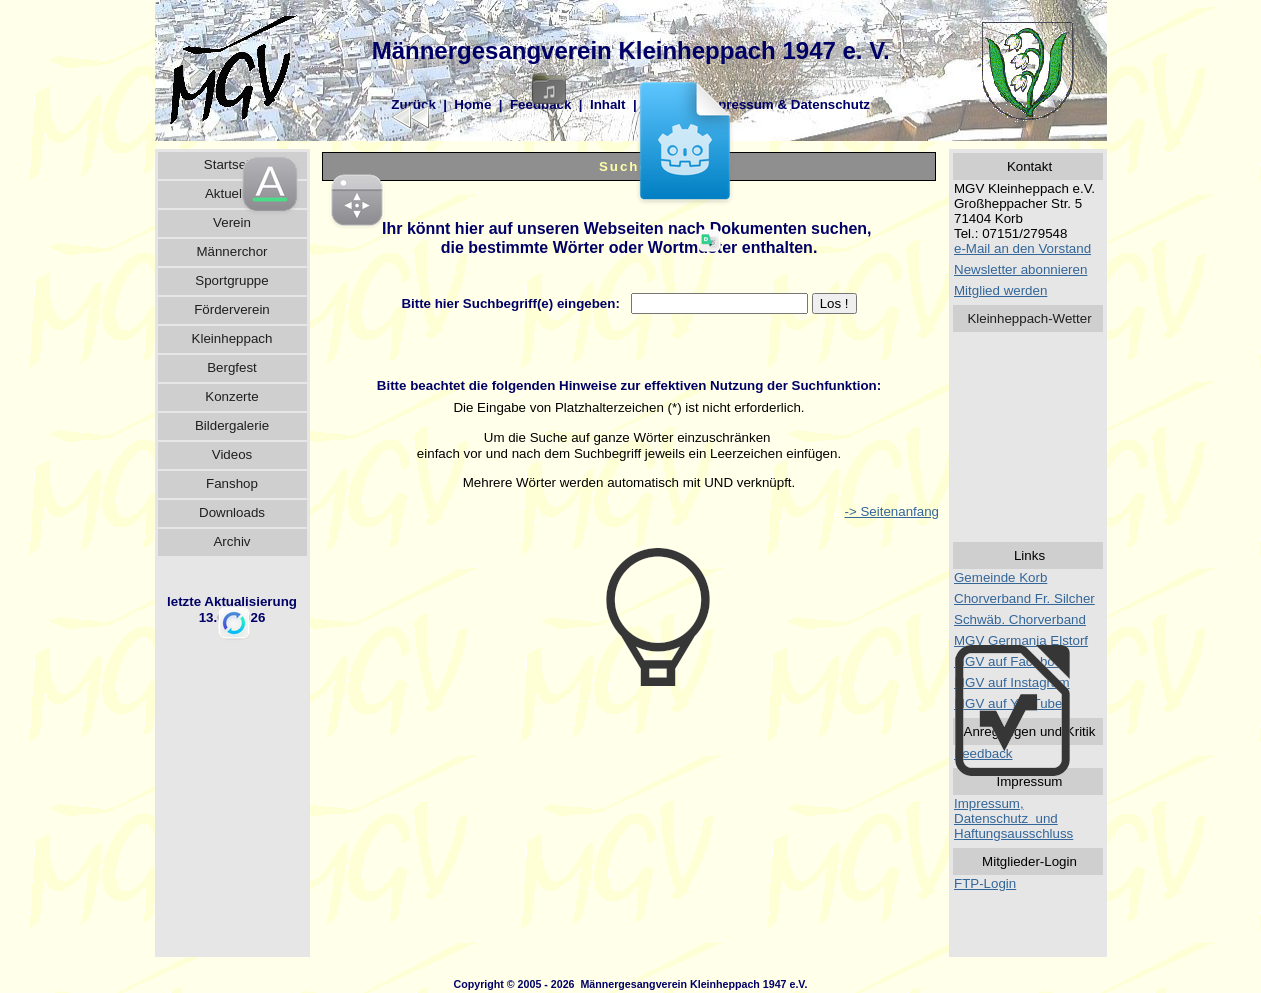  I want to click on open dialect translation app, so click(709, 240).